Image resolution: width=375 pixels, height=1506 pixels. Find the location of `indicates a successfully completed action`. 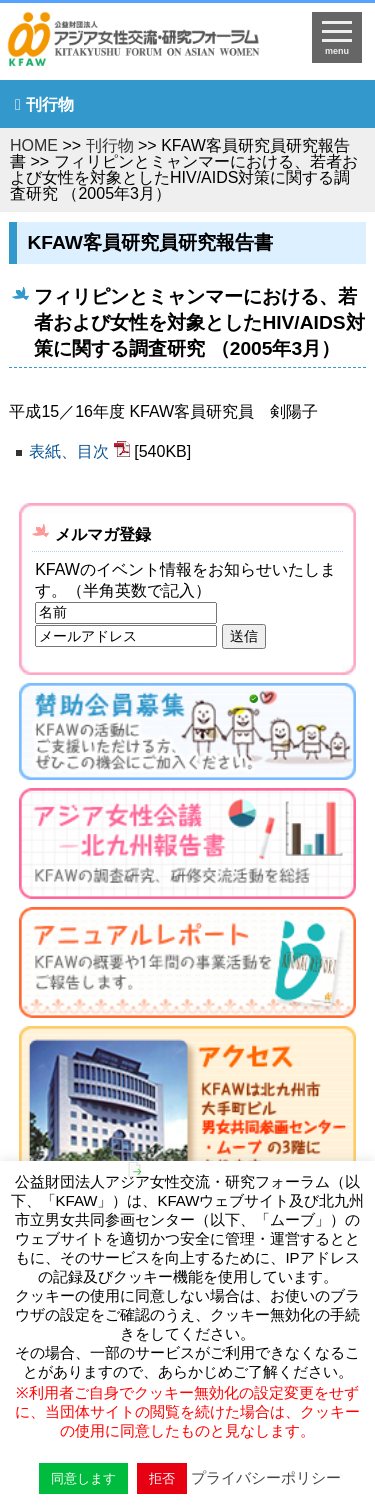

indicates a successfully completed action is located at coordinates (249, 694).